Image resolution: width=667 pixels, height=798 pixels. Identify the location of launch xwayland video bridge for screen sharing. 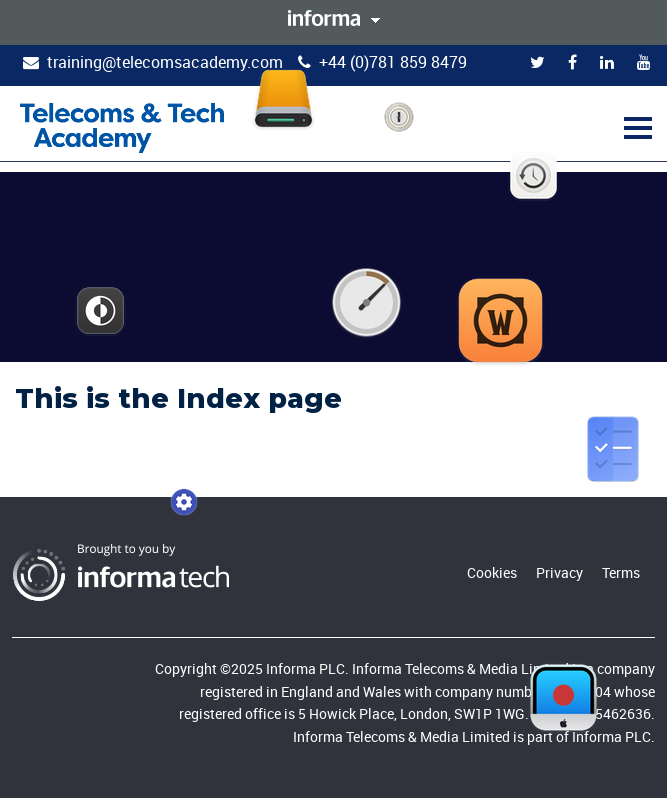
(563, 697).